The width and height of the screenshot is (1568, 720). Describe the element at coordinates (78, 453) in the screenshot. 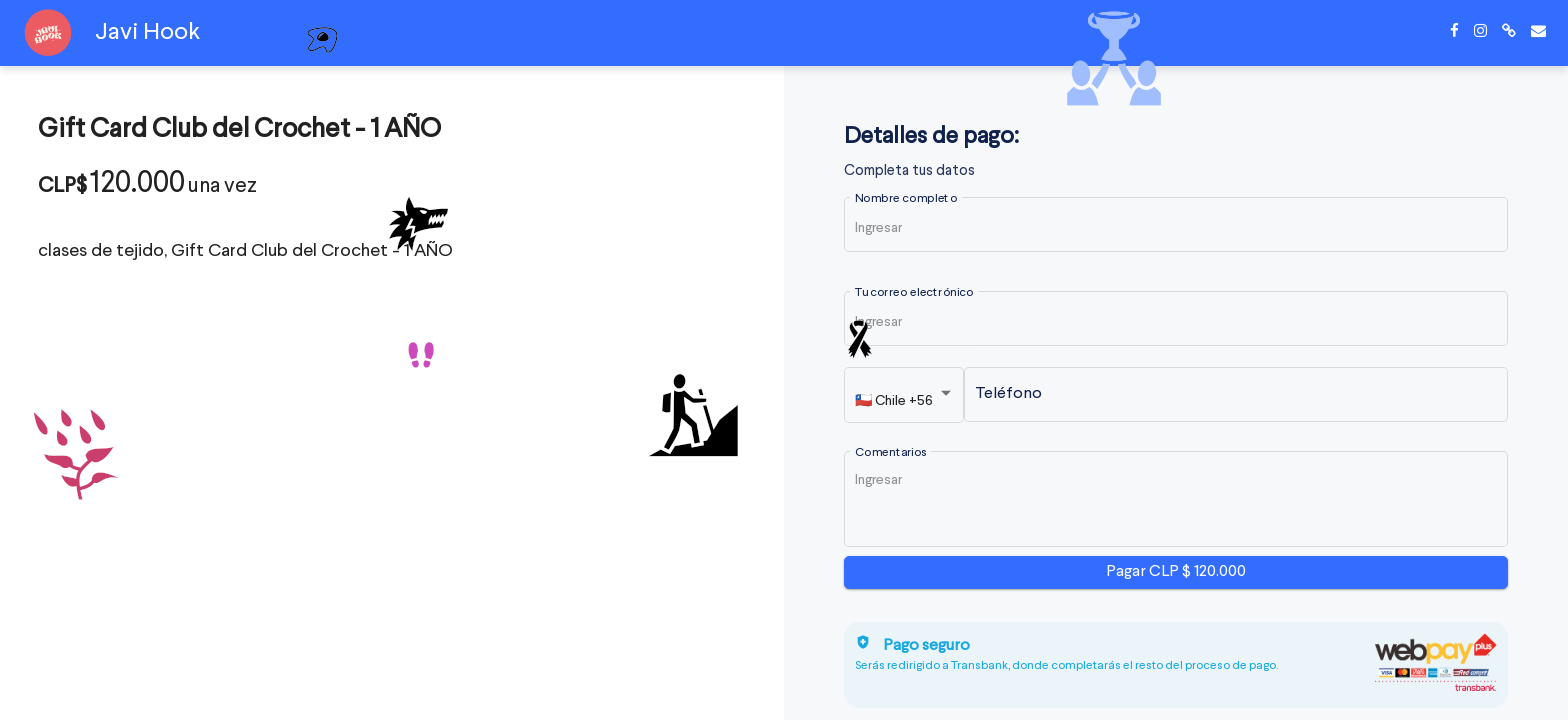

I see `water your plants` at that location.